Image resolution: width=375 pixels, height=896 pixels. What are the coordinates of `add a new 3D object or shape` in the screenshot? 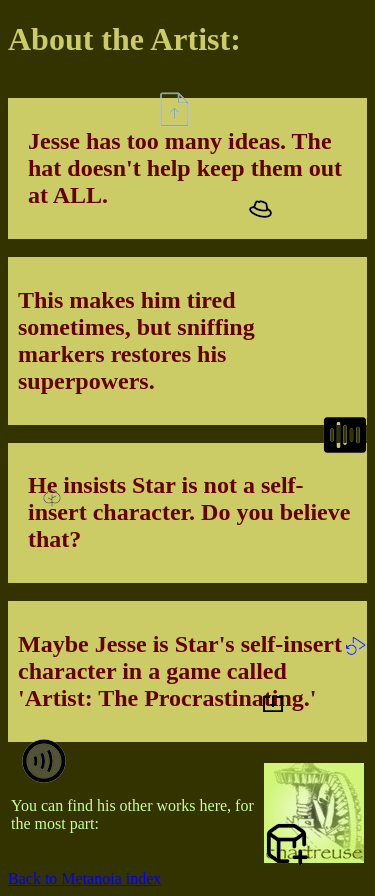 It's located at (286, 843).